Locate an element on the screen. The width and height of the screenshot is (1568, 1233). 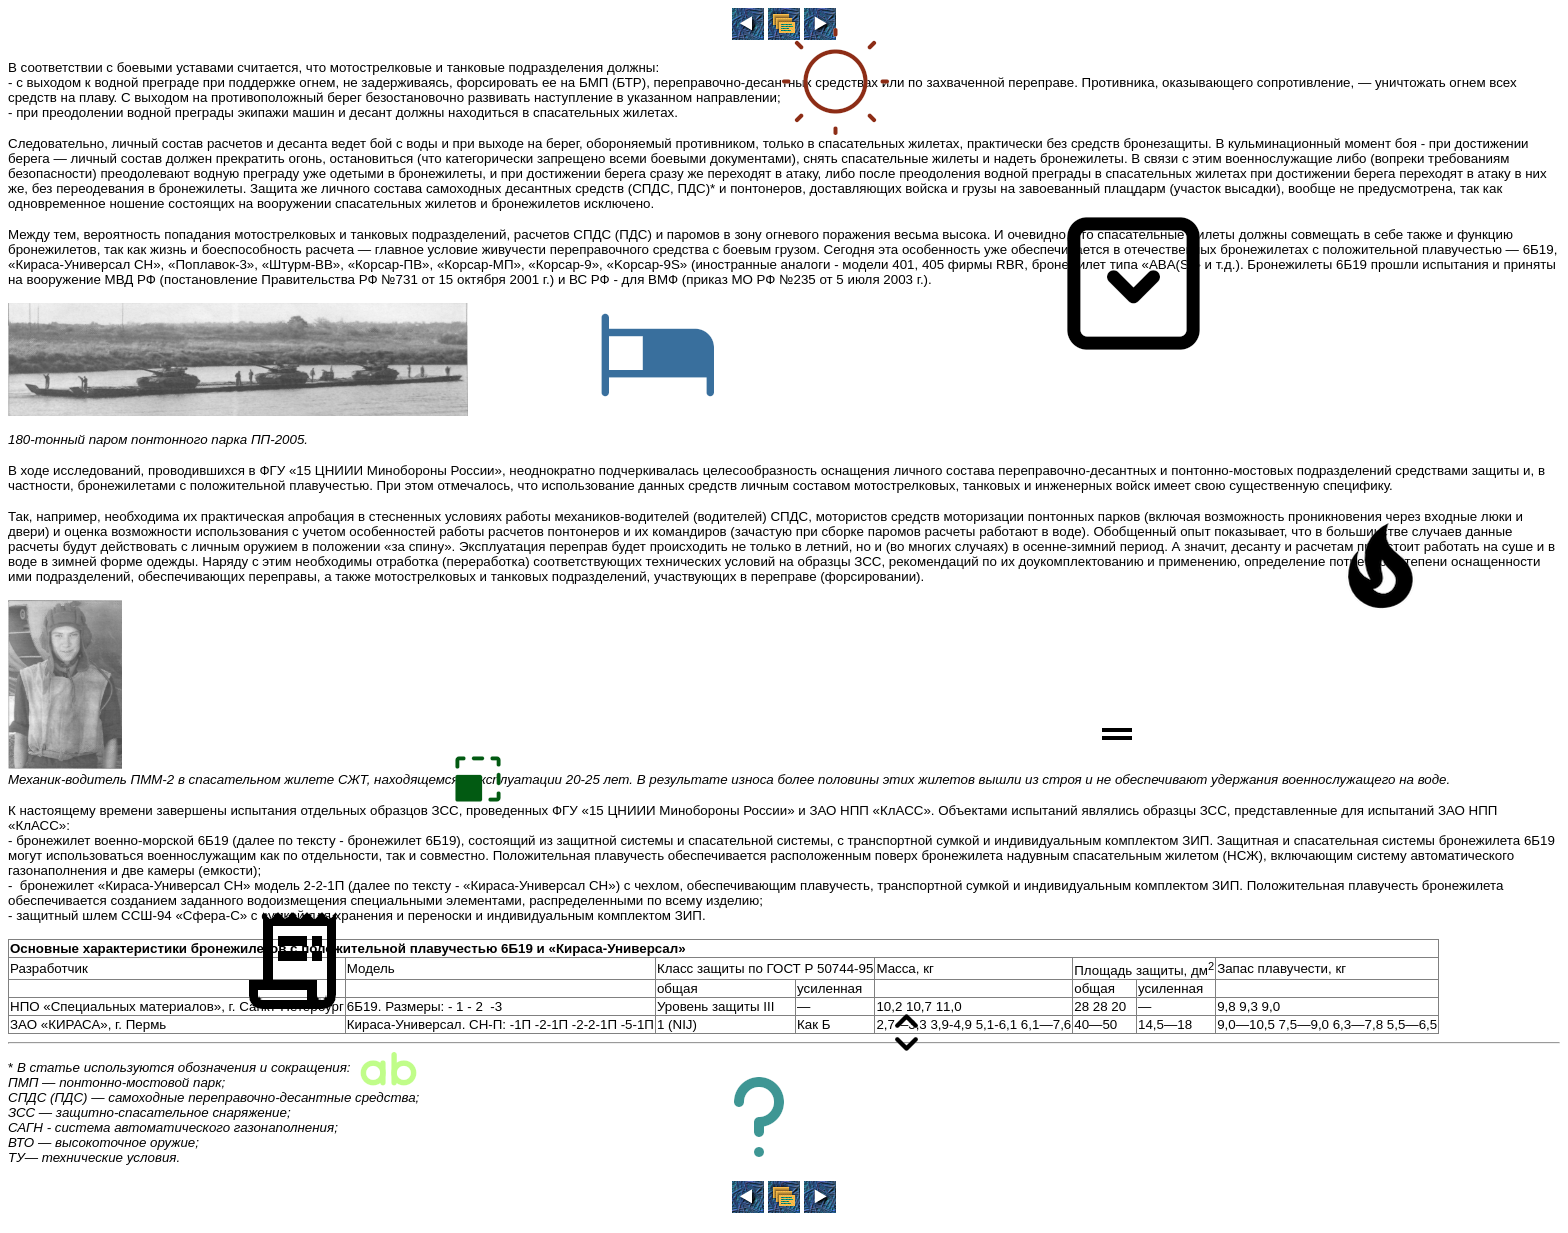
view hotel or accommodation options is located at coordinates (654, 355).